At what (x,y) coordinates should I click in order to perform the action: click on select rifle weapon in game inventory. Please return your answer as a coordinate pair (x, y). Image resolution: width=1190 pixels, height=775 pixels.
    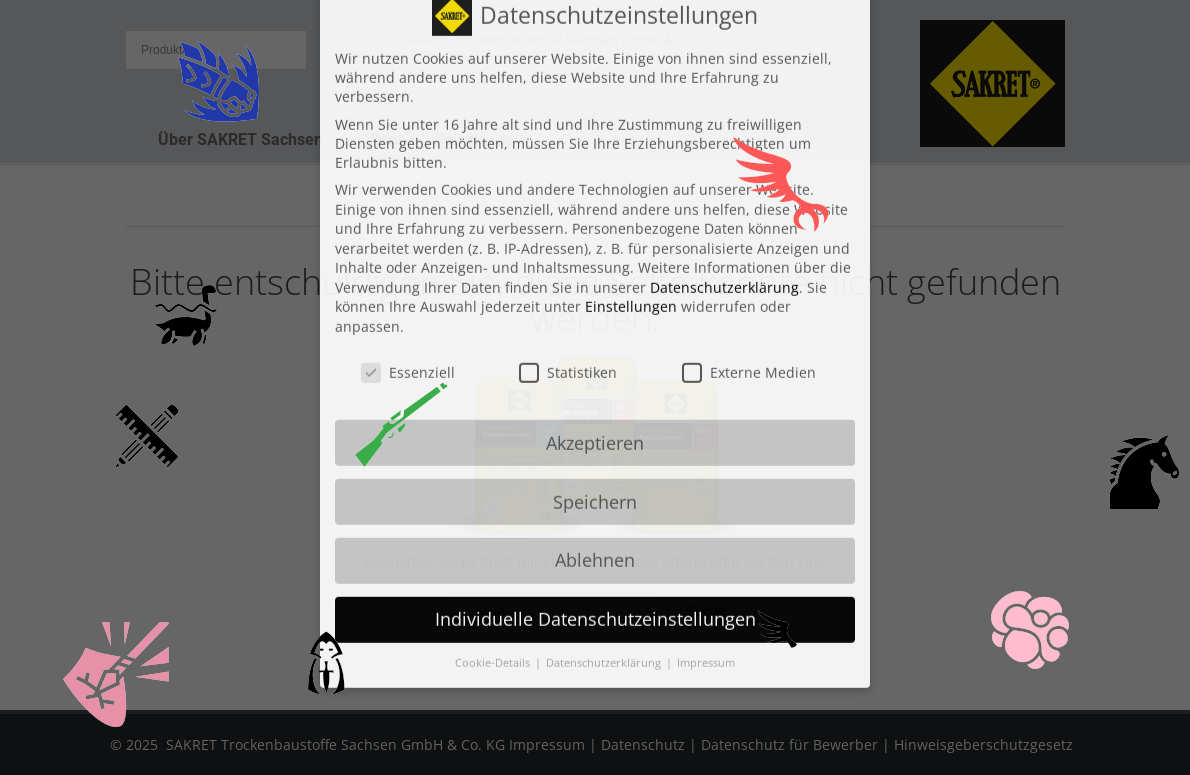
    Looking at the image, I should click on (401, 424).